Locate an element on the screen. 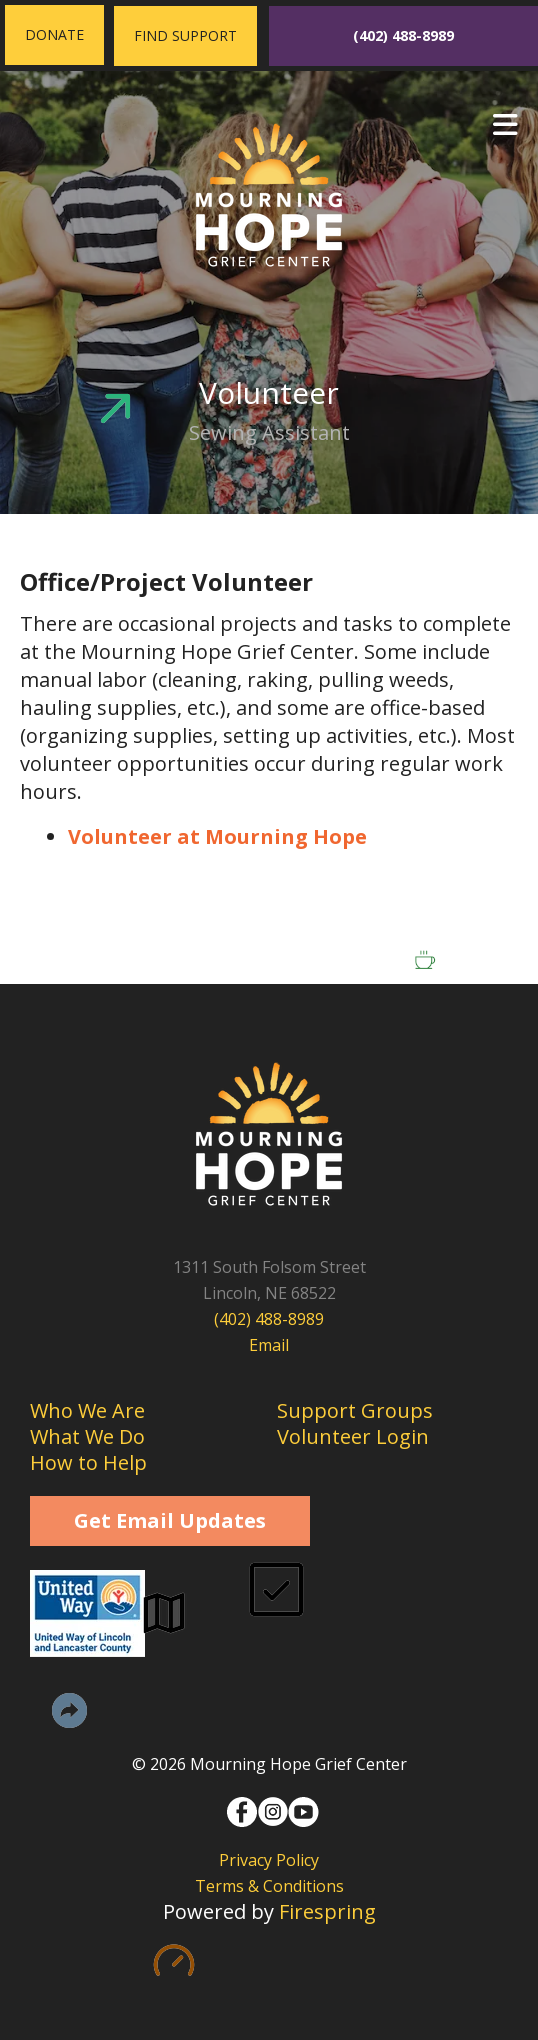 The height and width of the screenshot is (2040, 538). view performance metrics or speed is located at coordinates (174, 1961).